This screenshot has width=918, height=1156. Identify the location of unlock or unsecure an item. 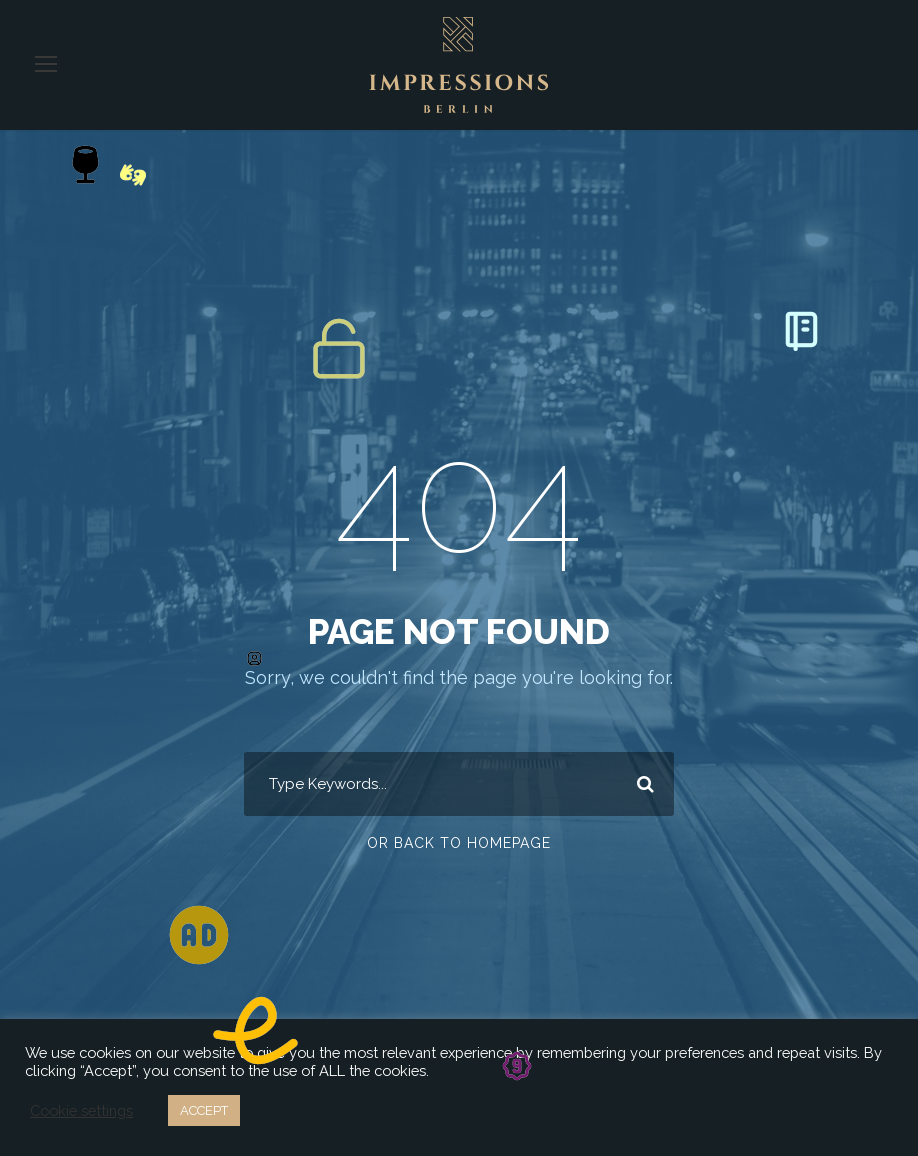
(339, 350).